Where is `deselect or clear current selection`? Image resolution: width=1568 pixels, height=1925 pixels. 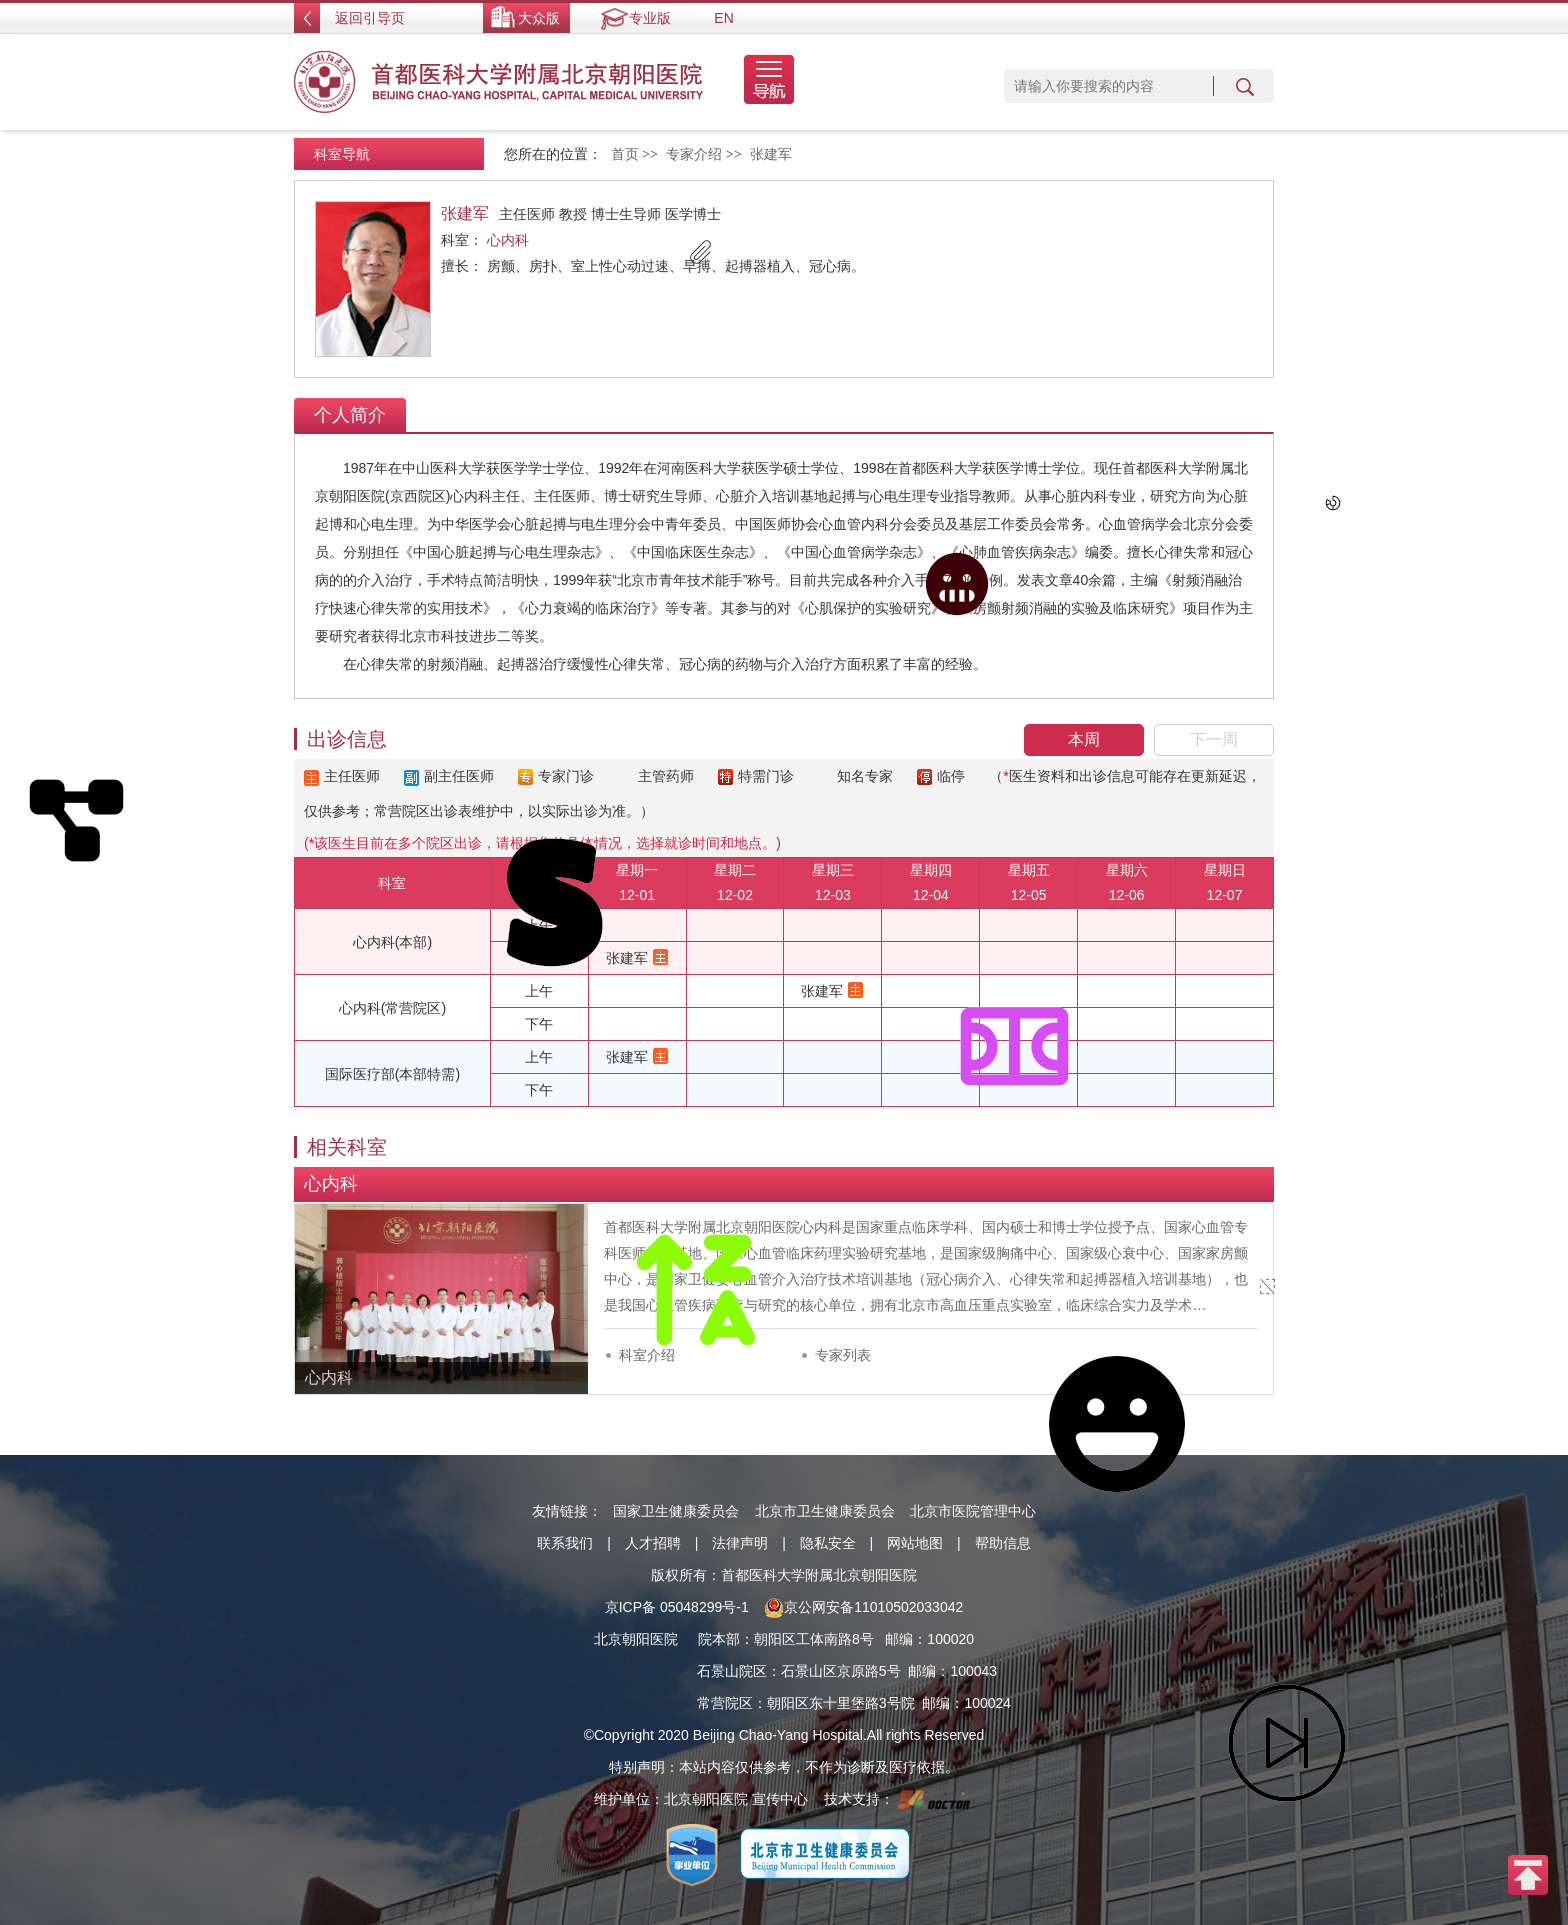 deselect or clear current selection is located at coordinates (1267, 1286).